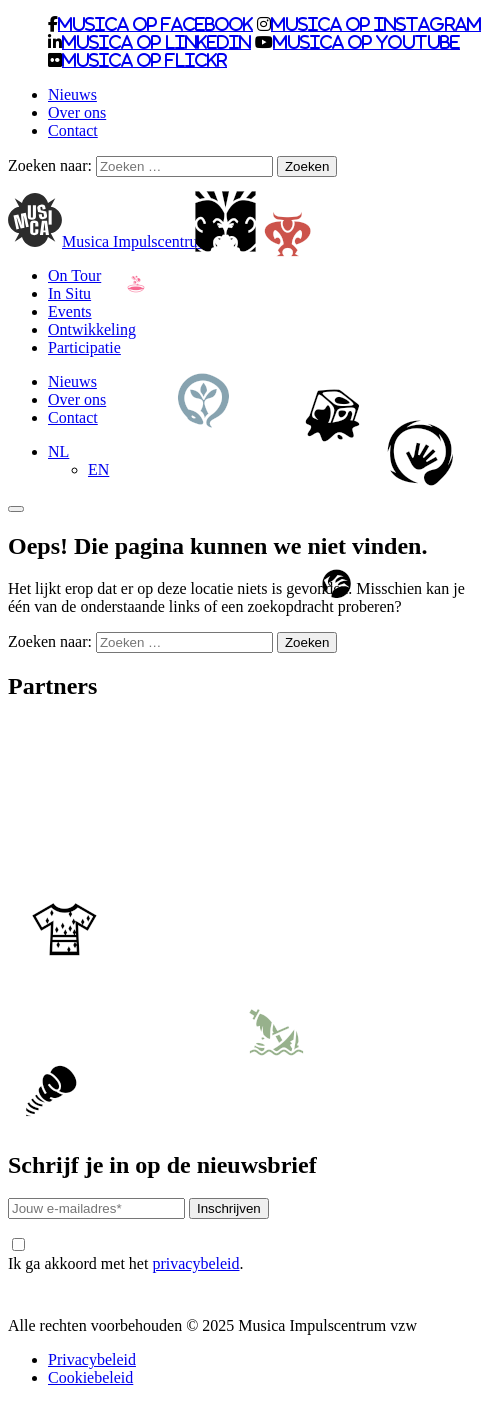  I want to click on select minotaur character or enemy type, so click(287, 234).